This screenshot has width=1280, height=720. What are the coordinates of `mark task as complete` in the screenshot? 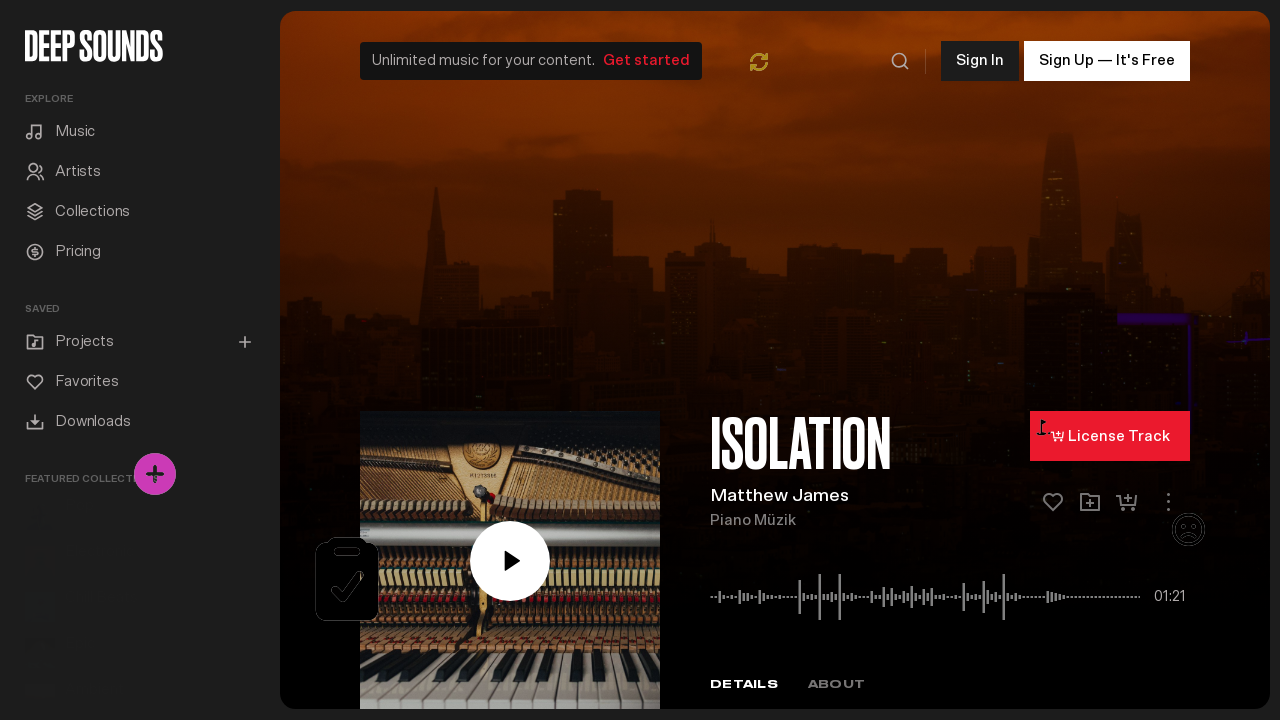 It's located at (347, 579).